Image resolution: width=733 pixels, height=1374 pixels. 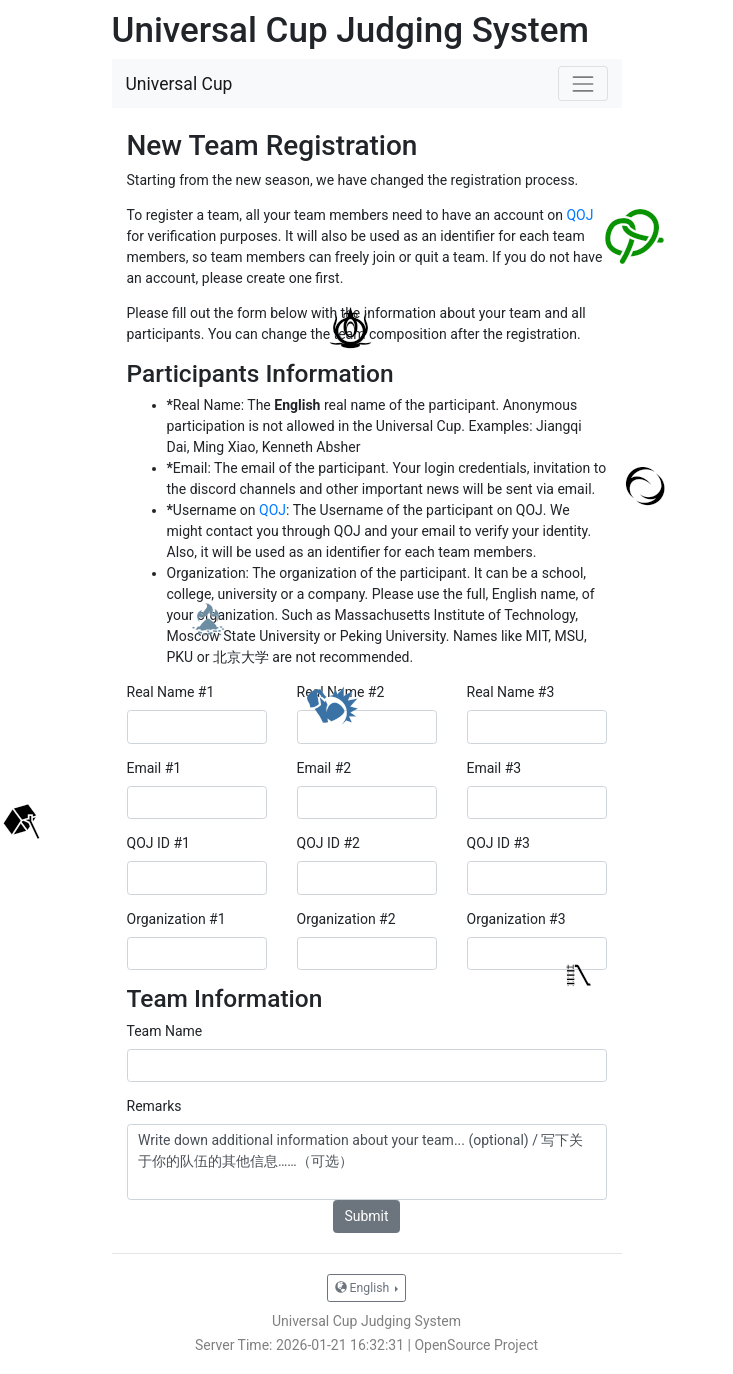 What do you see at coordinates (578, 973) in the screenshot?
I see `access playground or kids' play area` at bounding box center [578, 973].